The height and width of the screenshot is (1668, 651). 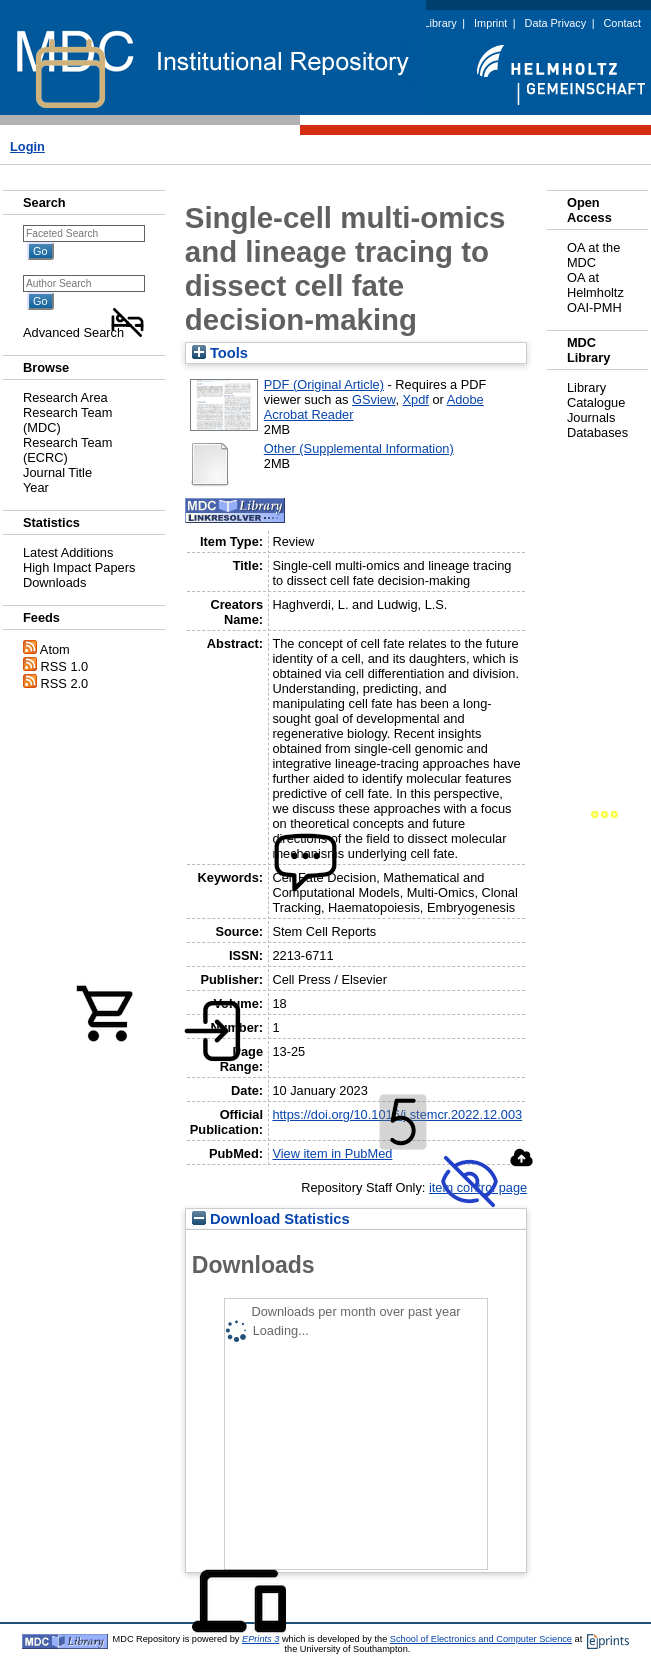 I want to click on connect your phone to another device, so click(x=239, y=1601).